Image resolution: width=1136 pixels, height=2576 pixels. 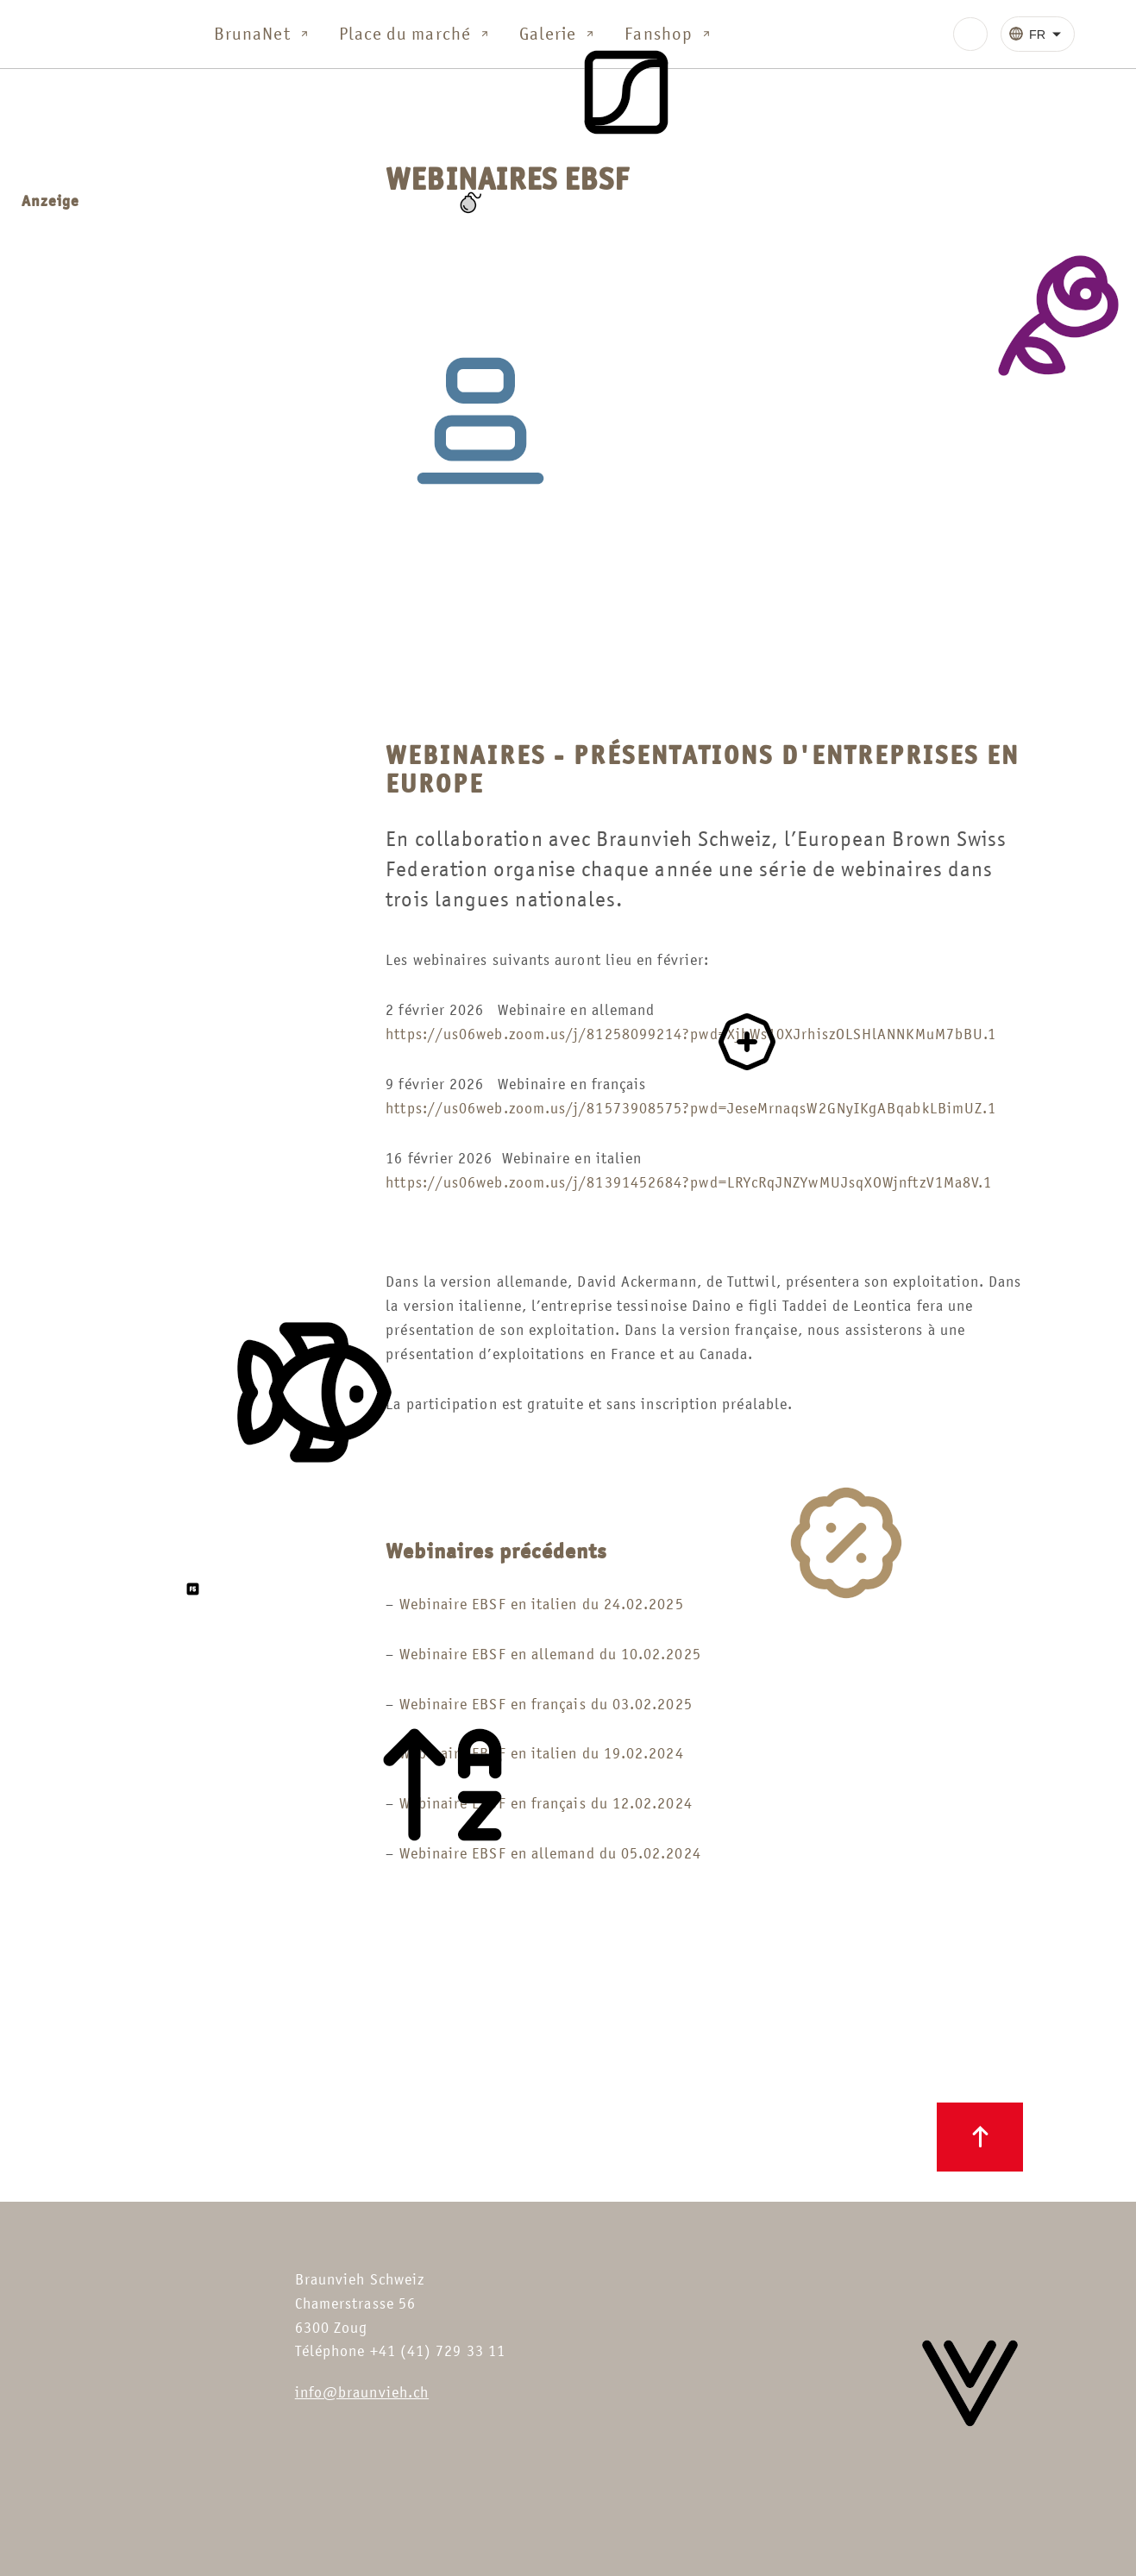 I want to click on press F5 to refresh the page, so click(x=192, y=1589).